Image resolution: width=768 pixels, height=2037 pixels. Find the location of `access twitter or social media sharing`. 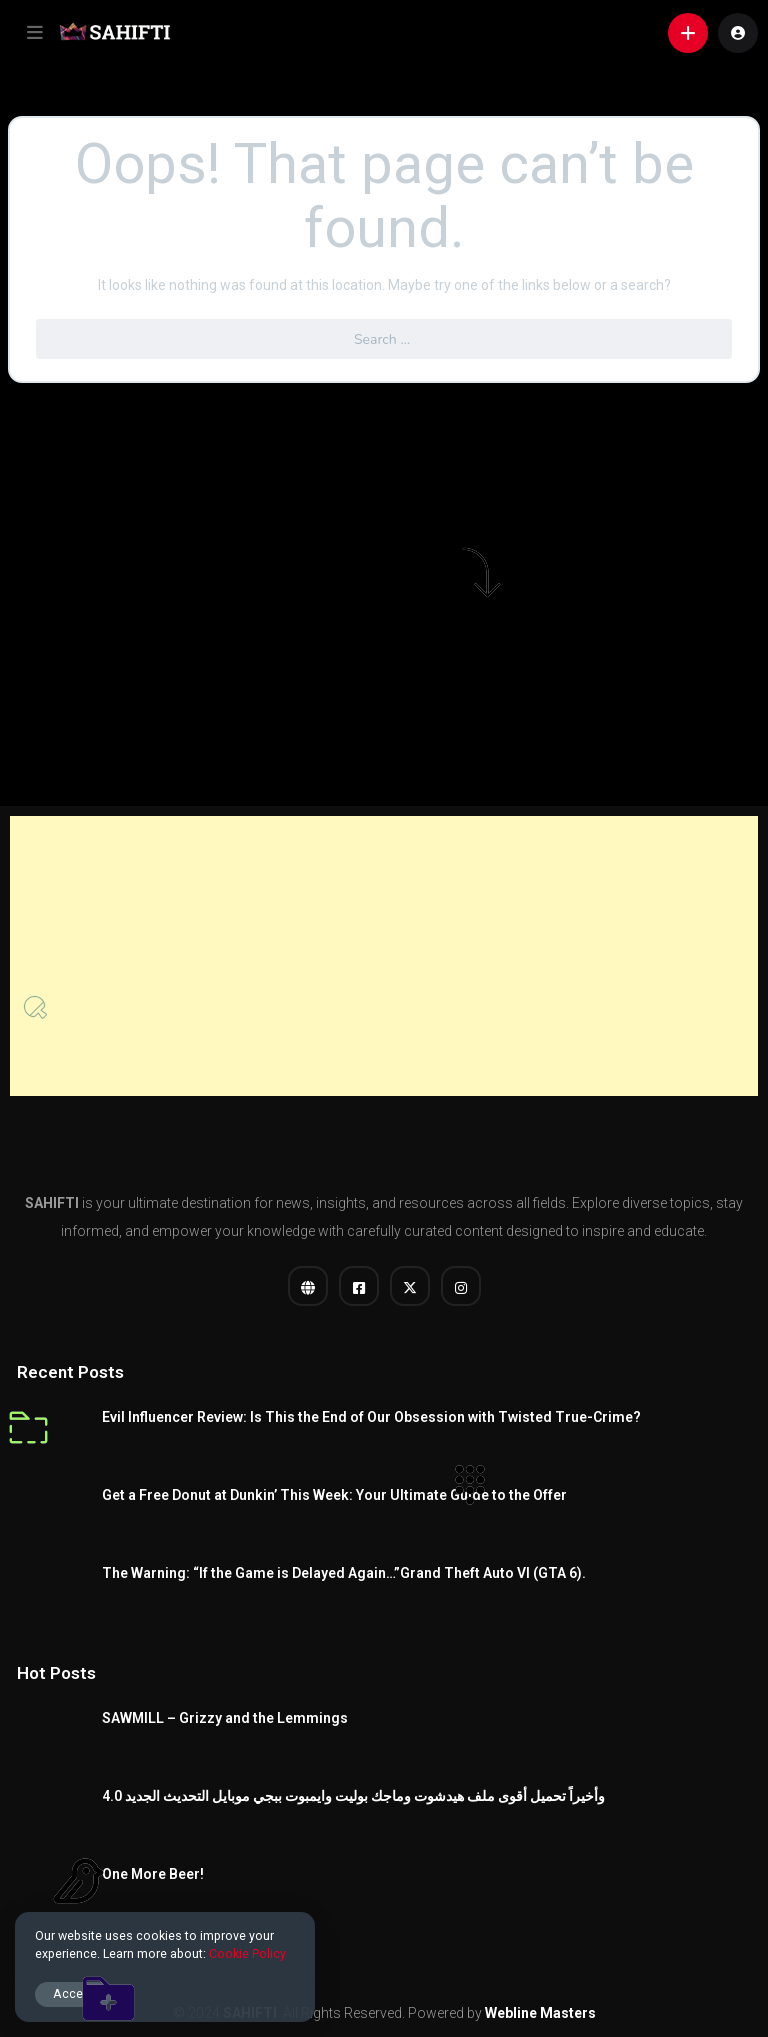

access twitter or social media sharing is located at coordinates (79, 1882).